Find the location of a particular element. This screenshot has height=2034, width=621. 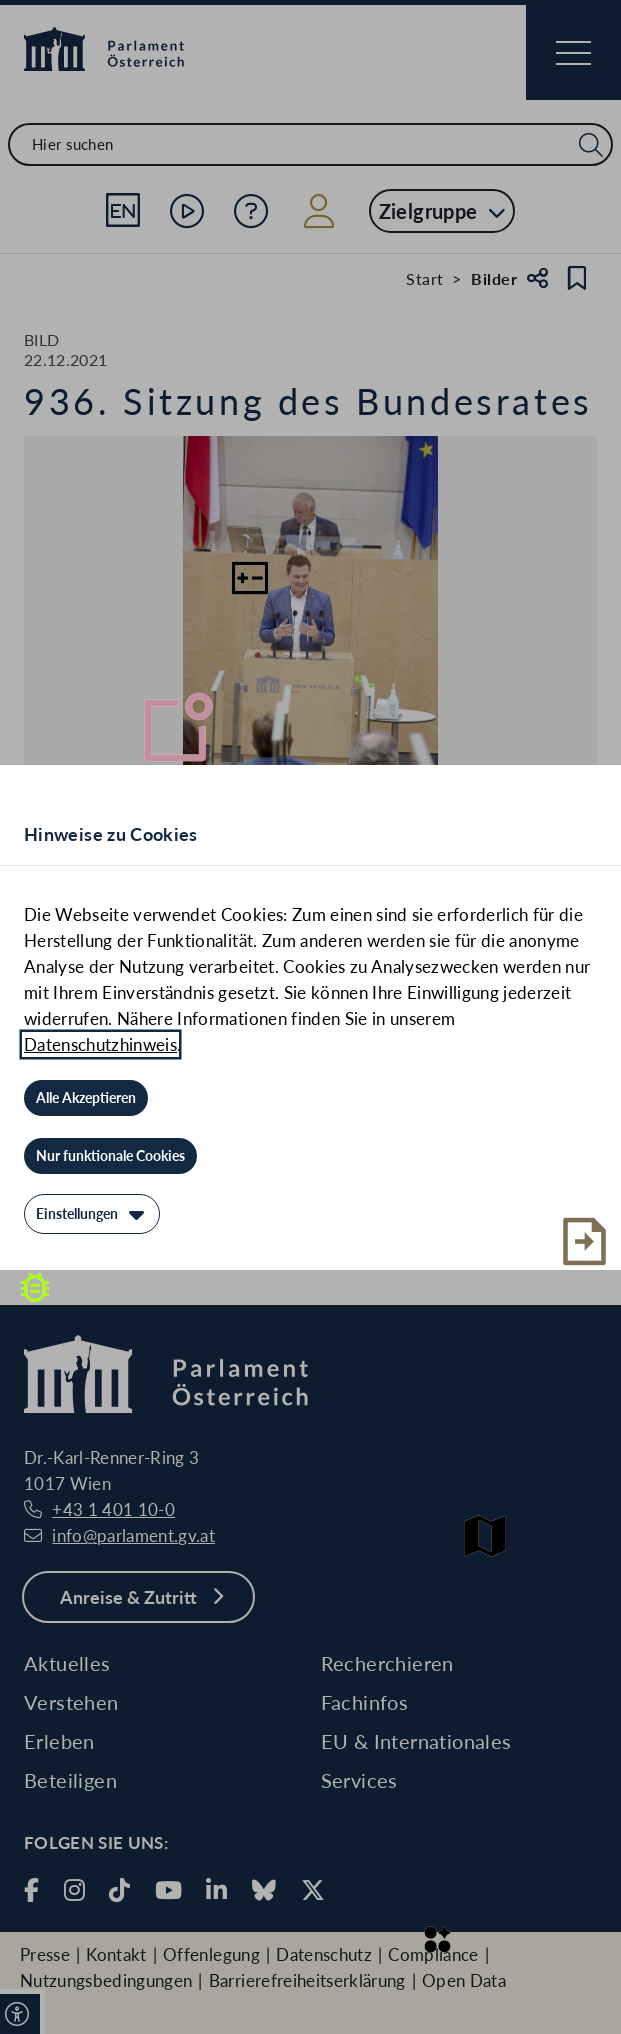

access AI-powered applications is located at coordinates (437, 1939).